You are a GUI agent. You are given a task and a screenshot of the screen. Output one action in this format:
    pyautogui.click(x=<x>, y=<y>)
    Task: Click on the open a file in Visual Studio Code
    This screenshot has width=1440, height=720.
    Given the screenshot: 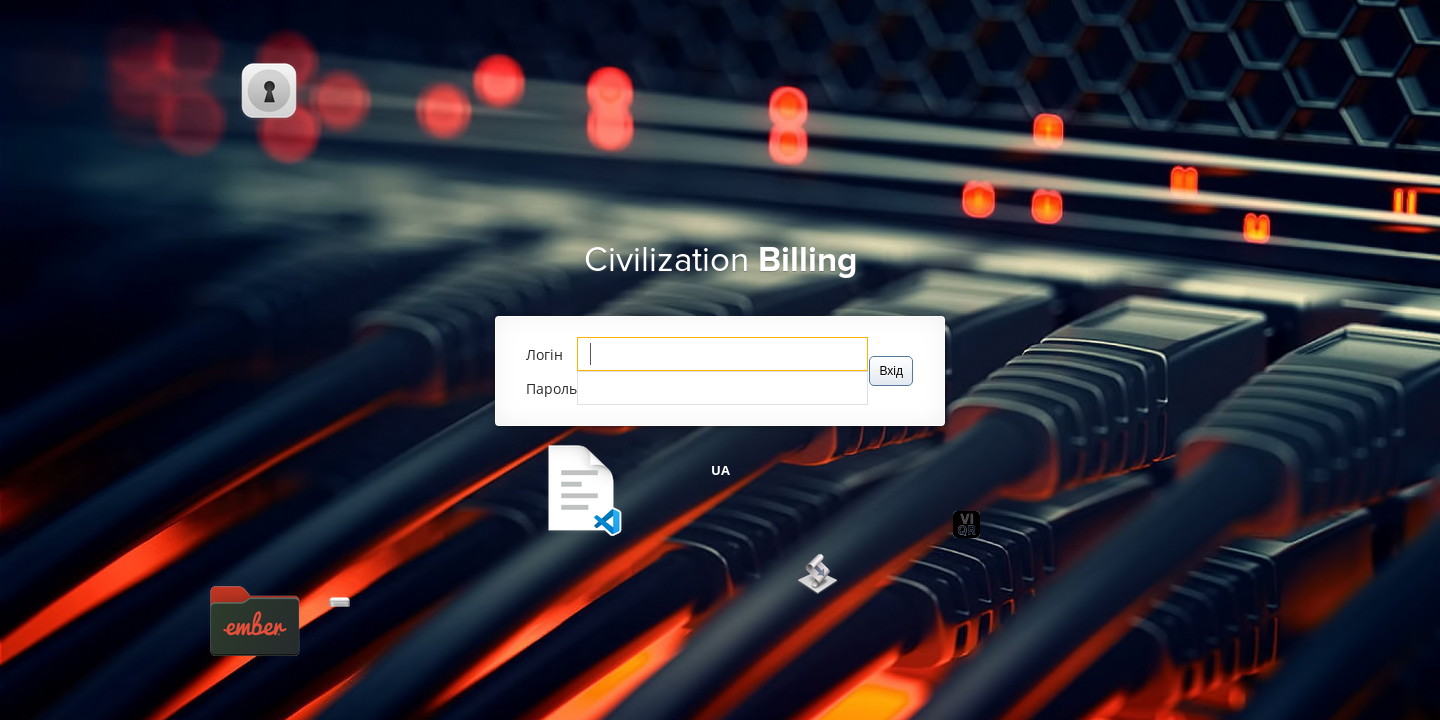 What is the action you would take?
    pyautogui.click(x=581, y=490)
    